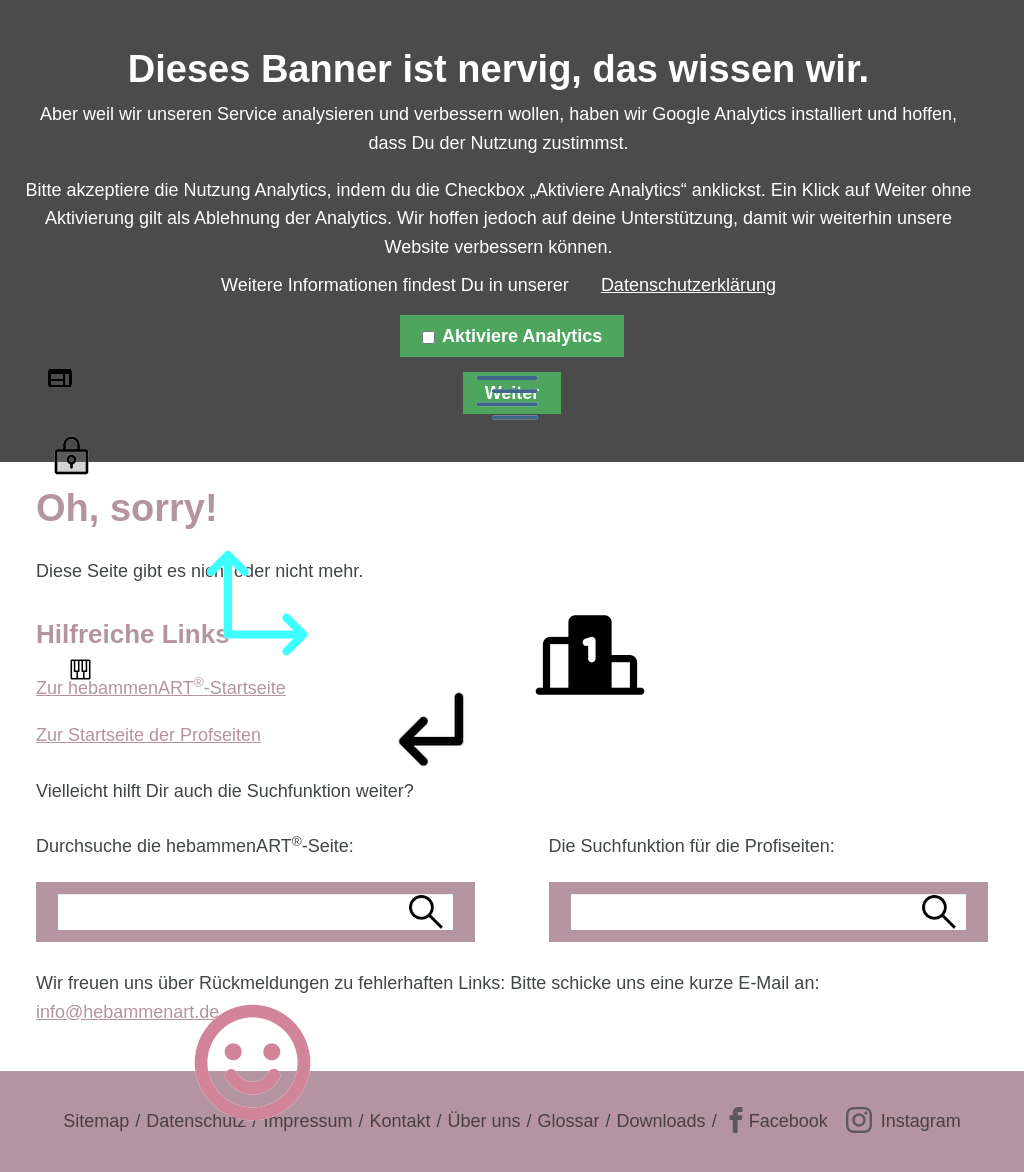  I want to click on open web browser, so click(60, 378).